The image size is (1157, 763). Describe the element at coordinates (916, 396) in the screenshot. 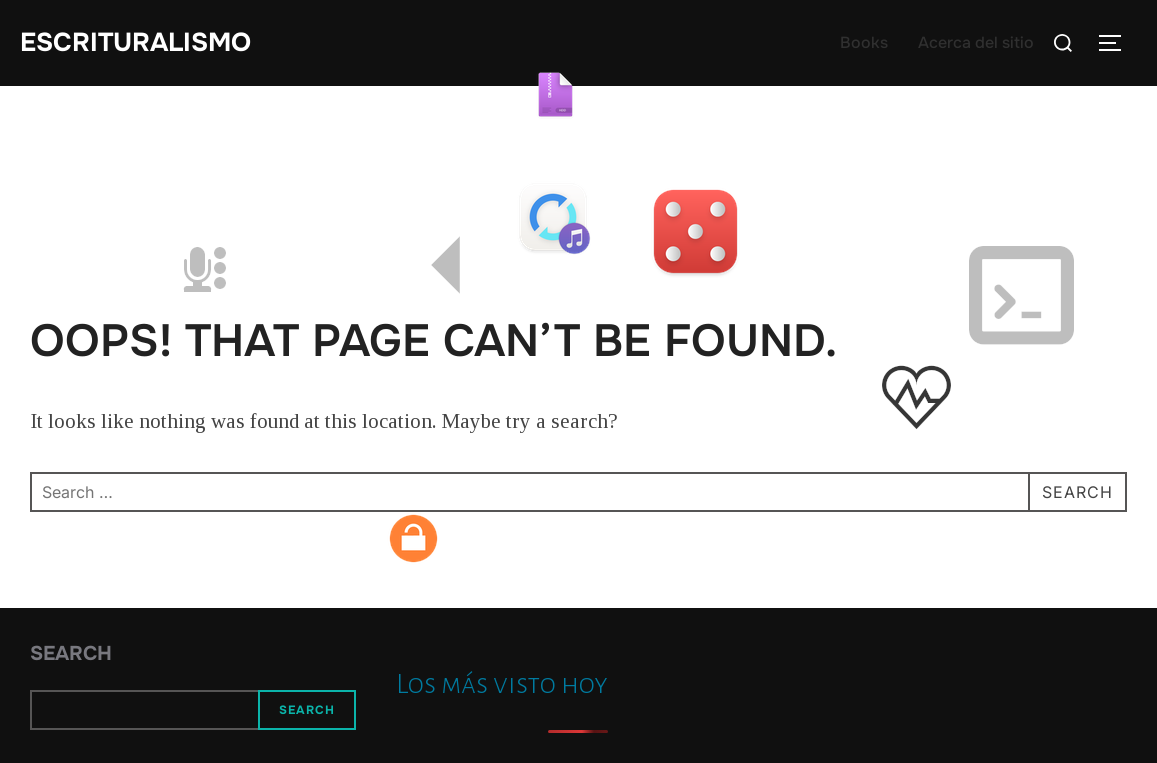

I see `open health or fitness app` at that location.